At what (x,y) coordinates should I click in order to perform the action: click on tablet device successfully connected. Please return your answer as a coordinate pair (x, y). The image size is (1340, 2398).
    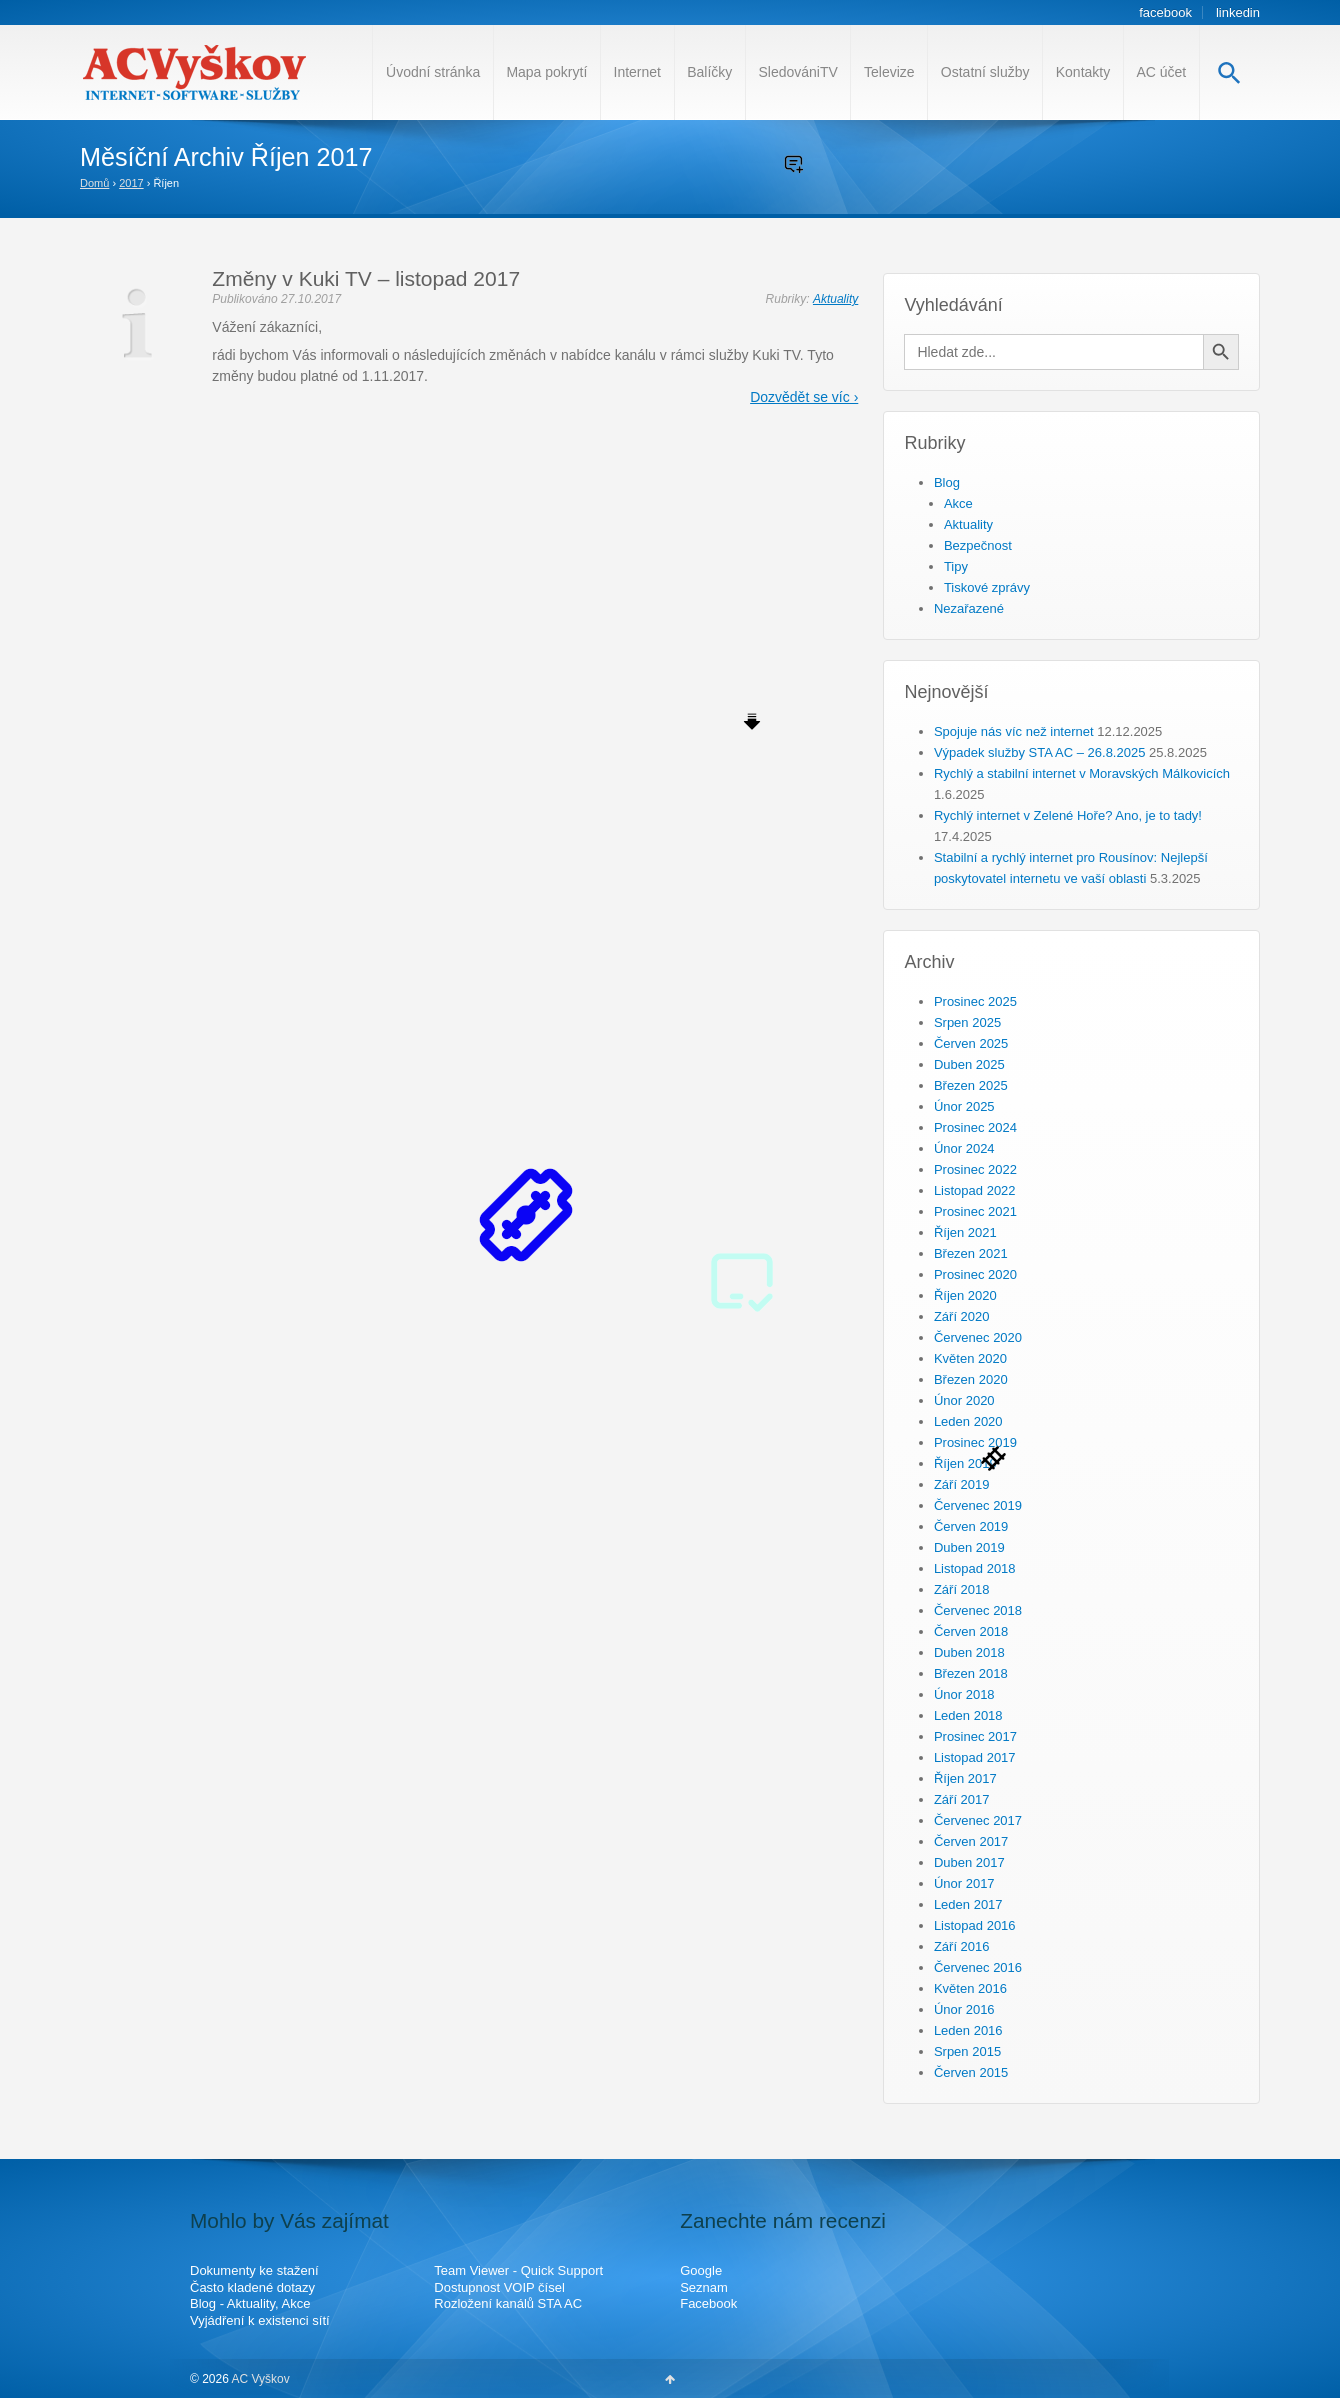
    Looking at the image, I should click on (742, 1281).